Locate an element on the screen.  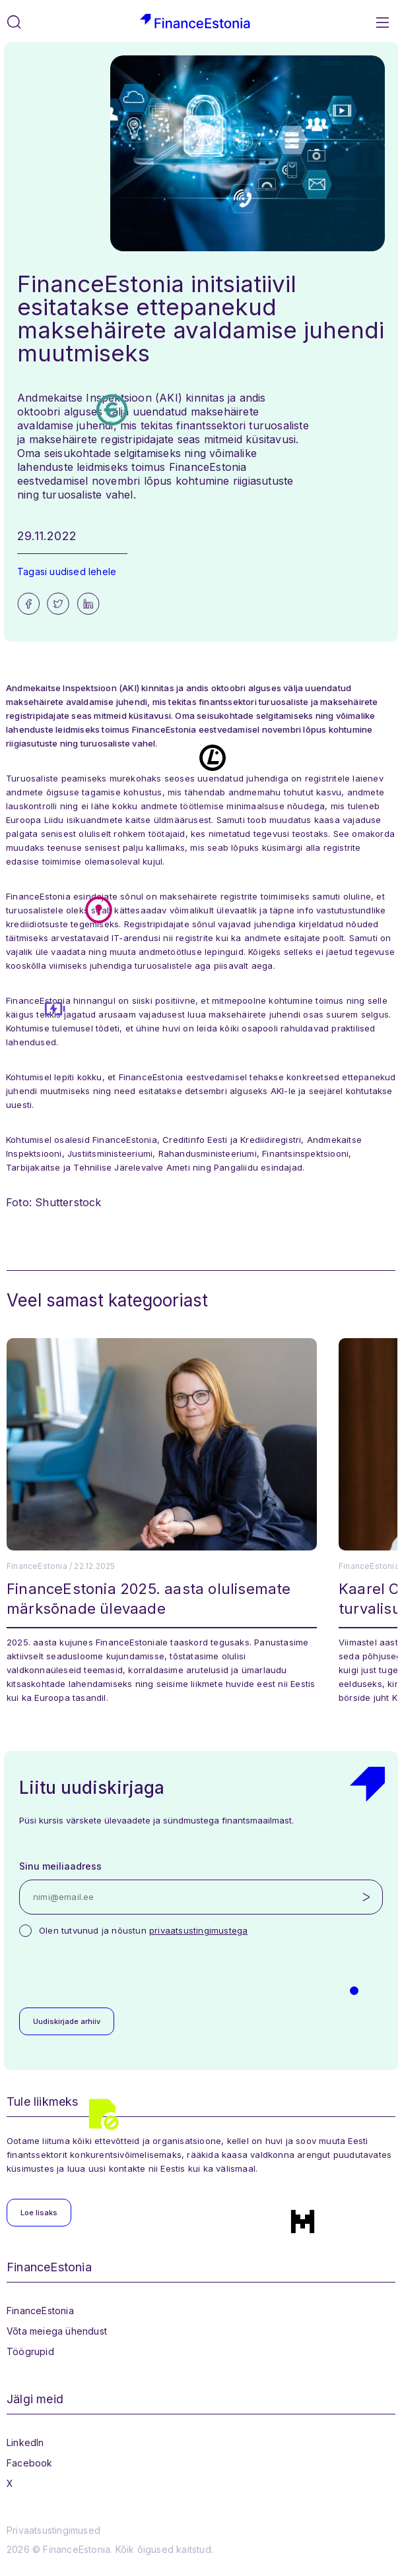
indicates battery is currently charging is located at coordinates (54, 1008).